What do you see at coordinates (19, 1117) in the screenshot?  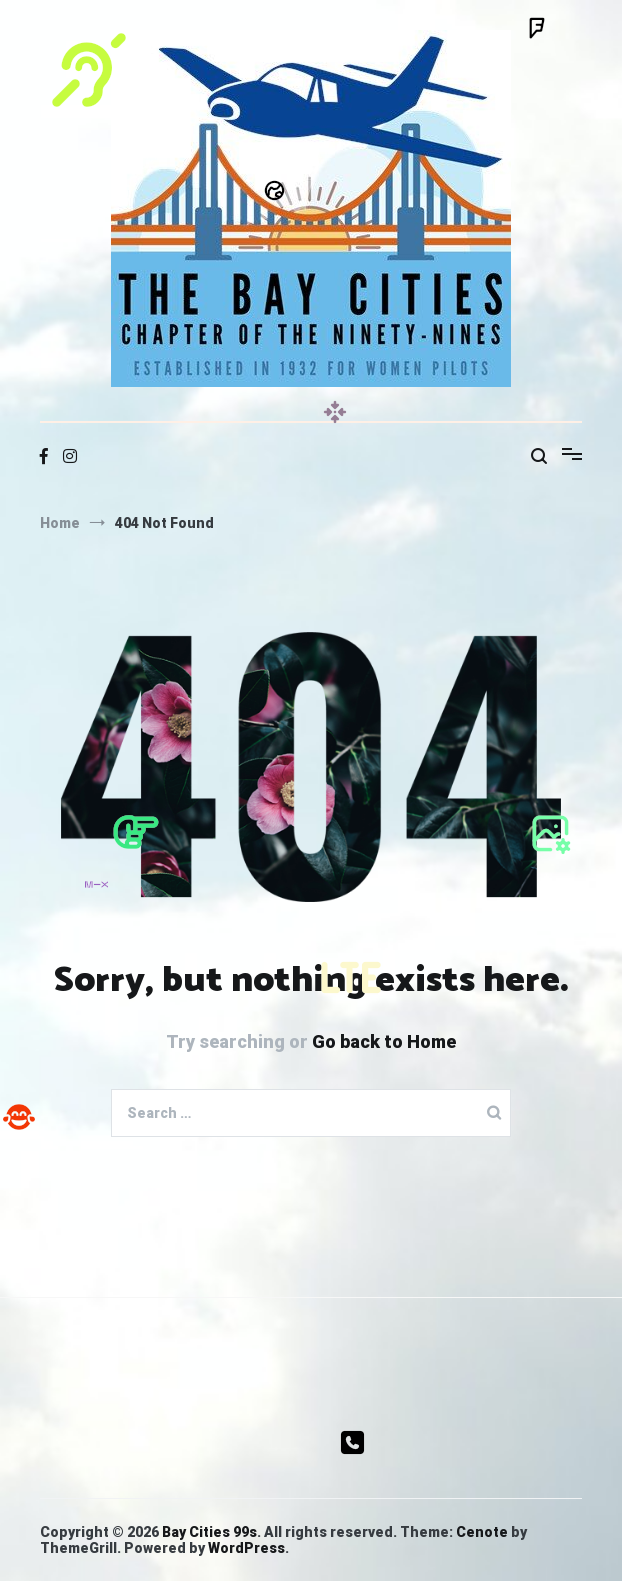 I see `react with laughing emoji` at bounding box center [19, 1117].